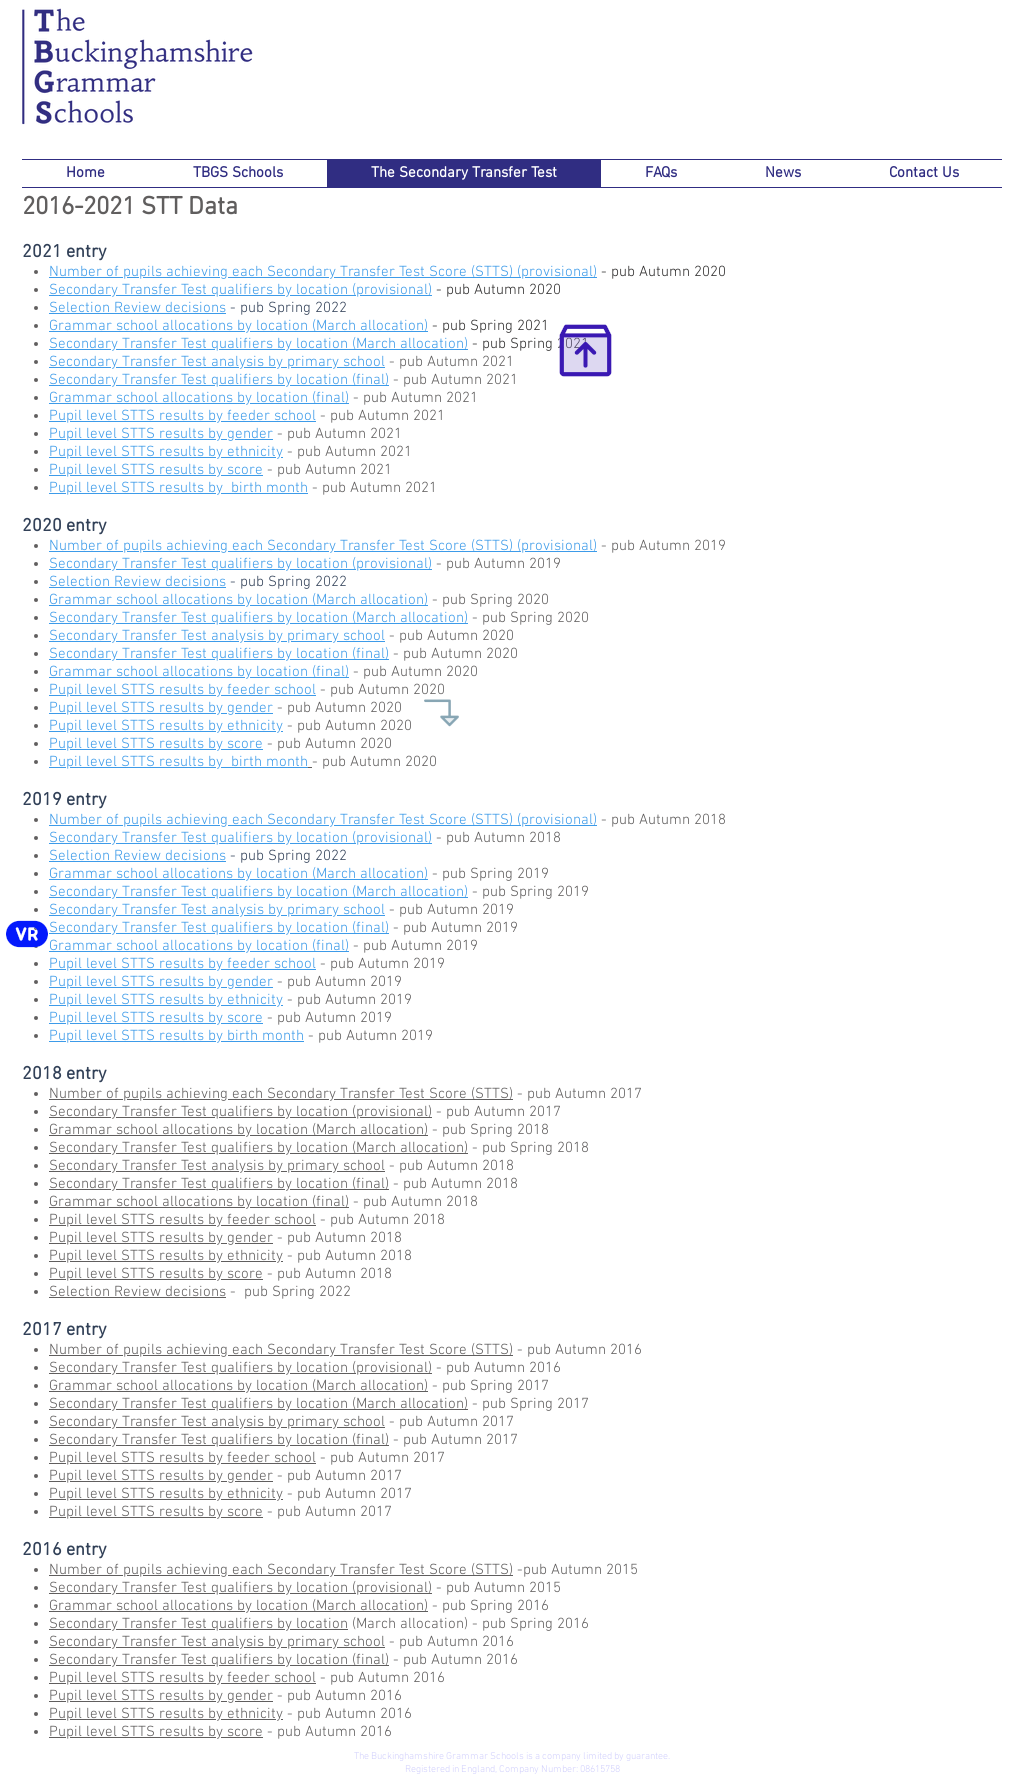  What do you see at coordinates (27, 934) in the screenshot?
I see `access virtual reality mode or settings` at bounding box center [27, 934].